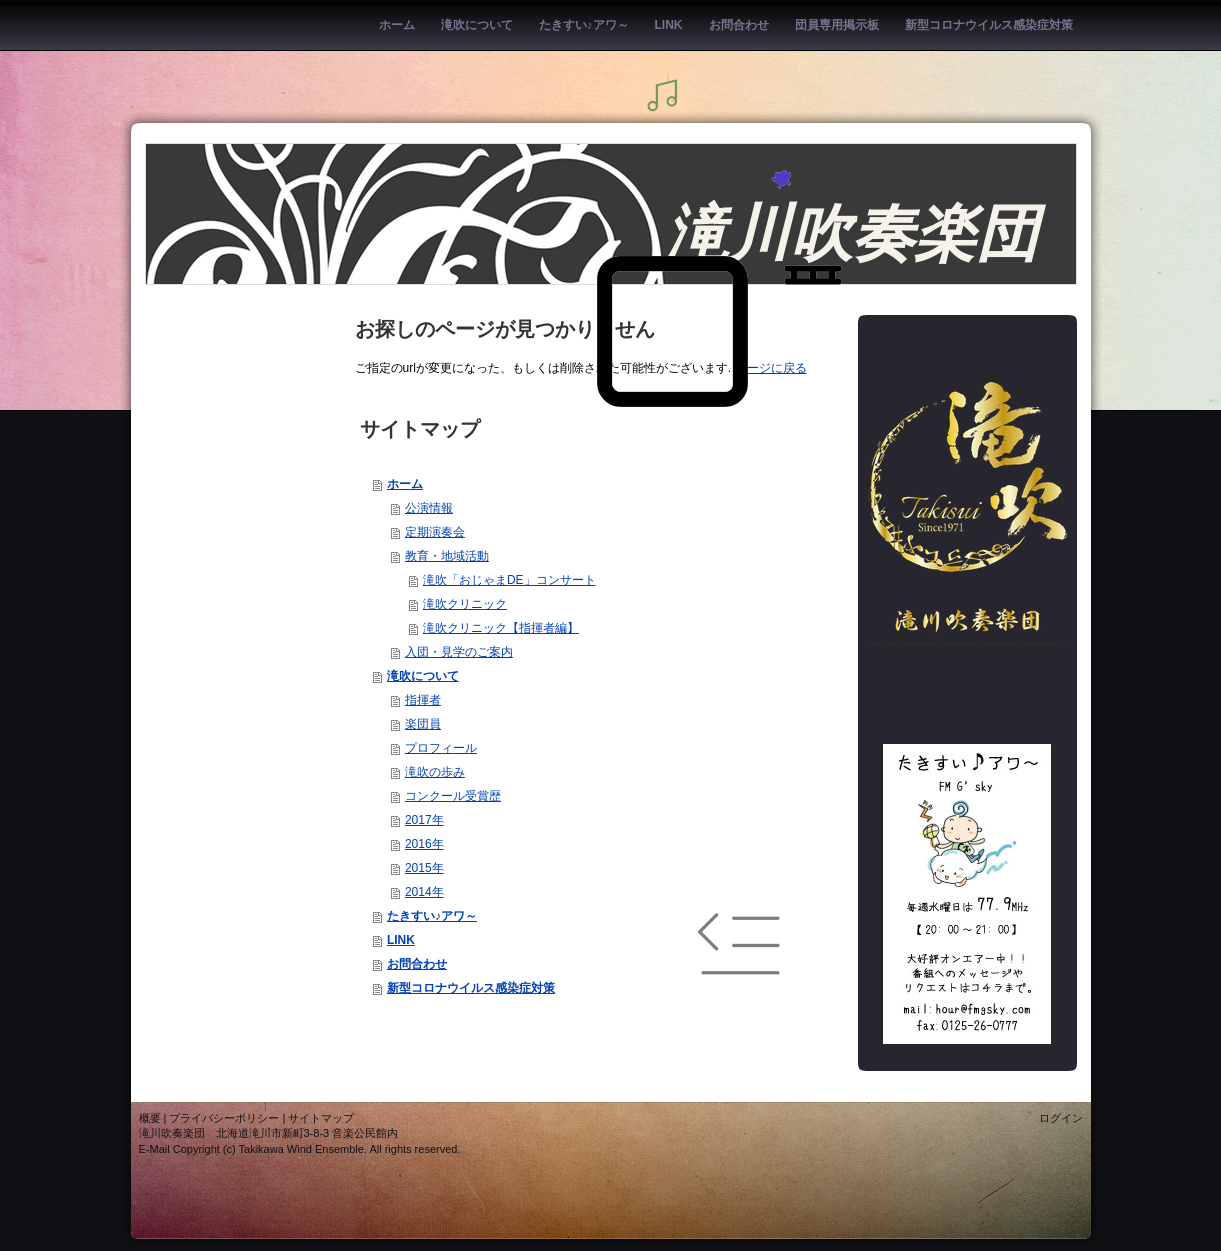 The height and width of the screenshot is (1251, 1221). What do you see at coordinates (740, 945) in the screenshot?
I see `decrease text indentation` at bounding box center [740, 945].